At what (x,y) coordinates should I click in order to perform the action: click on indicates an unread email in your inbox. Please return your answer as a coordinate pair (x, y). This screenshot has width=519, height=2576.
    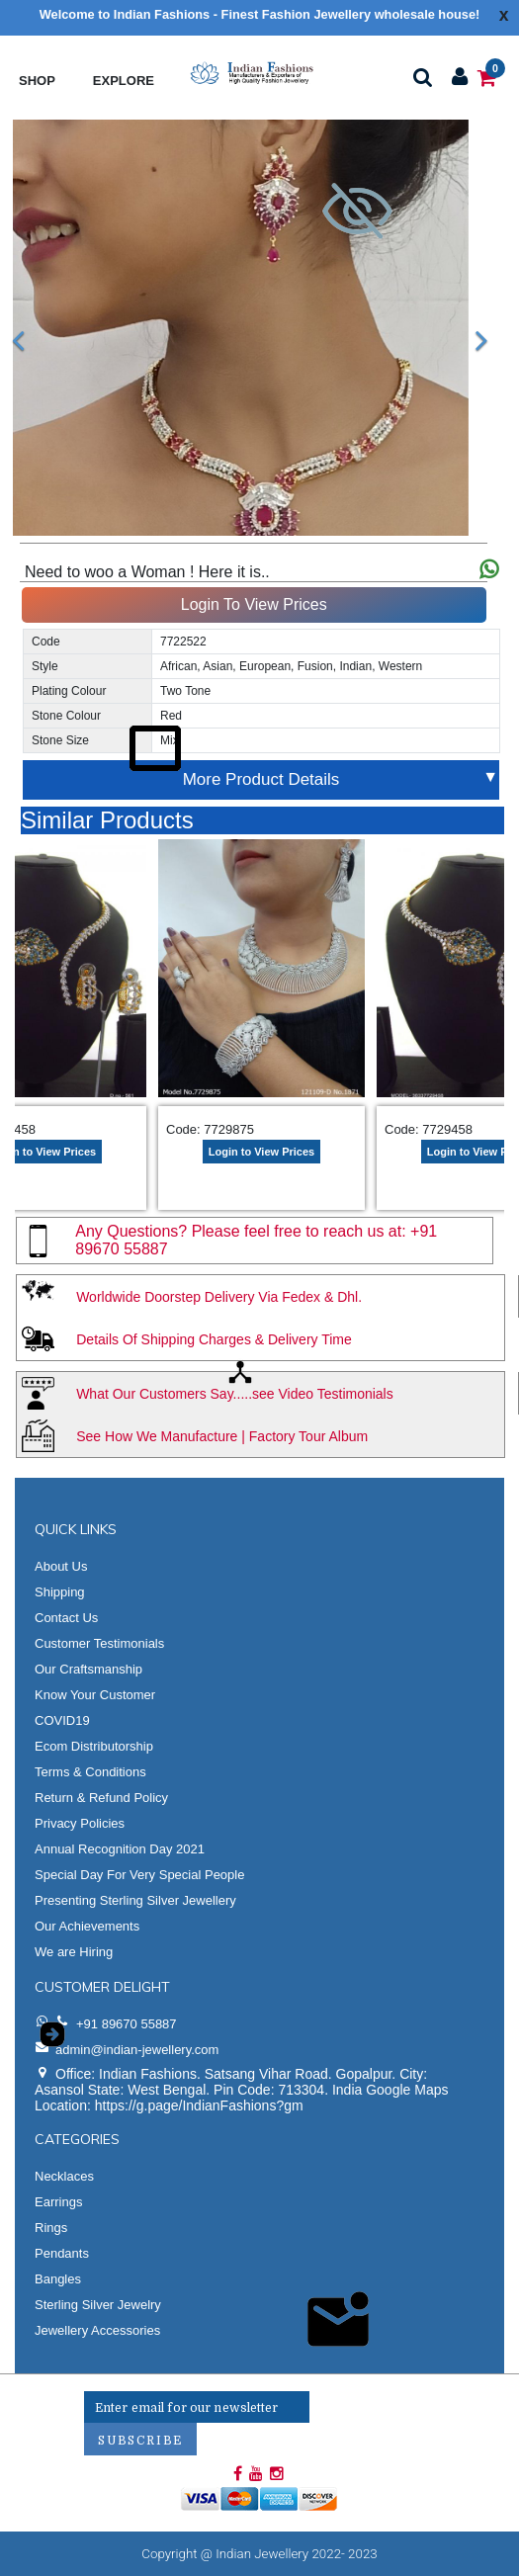
    Looking at the image, I should click on (338, 2322).